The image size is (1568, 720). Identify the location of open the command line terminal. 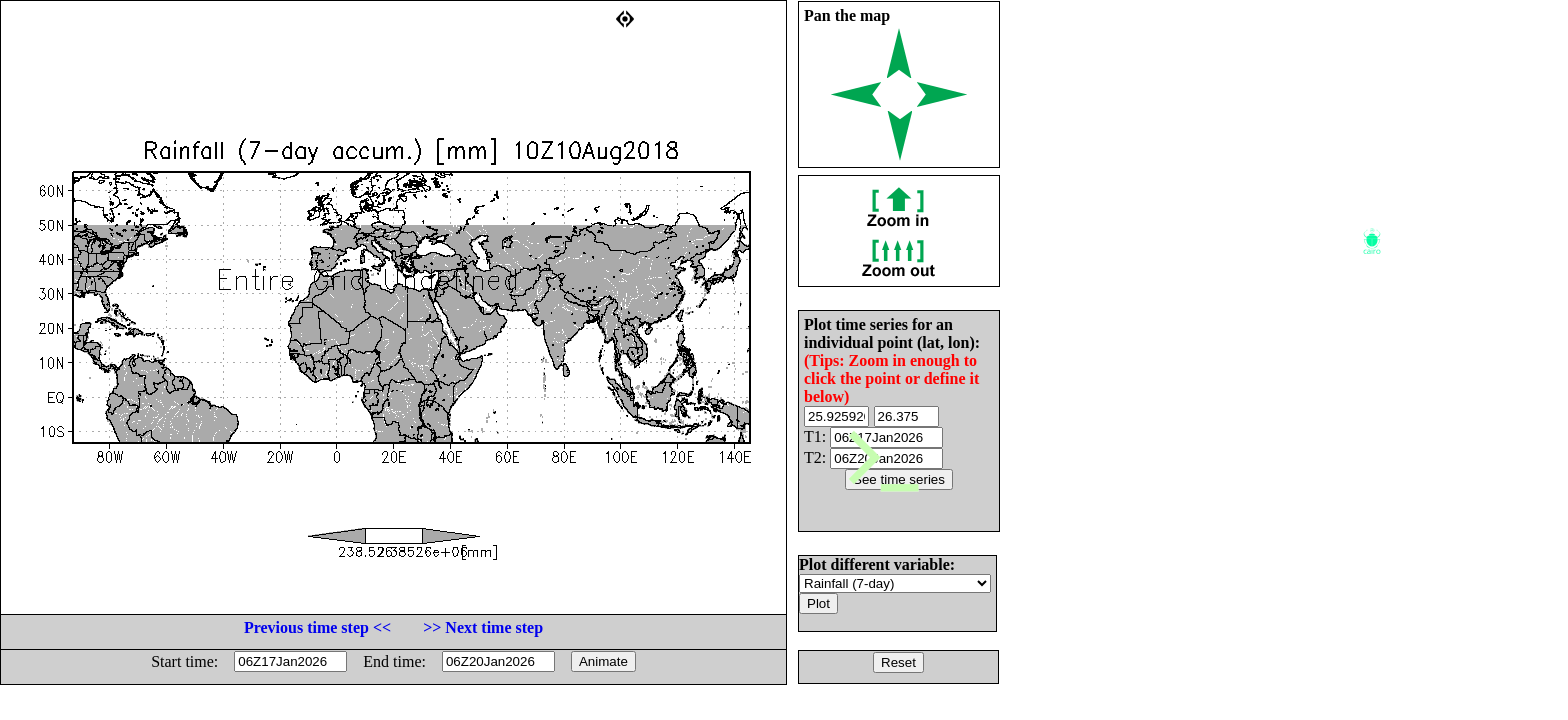
(884, 457).